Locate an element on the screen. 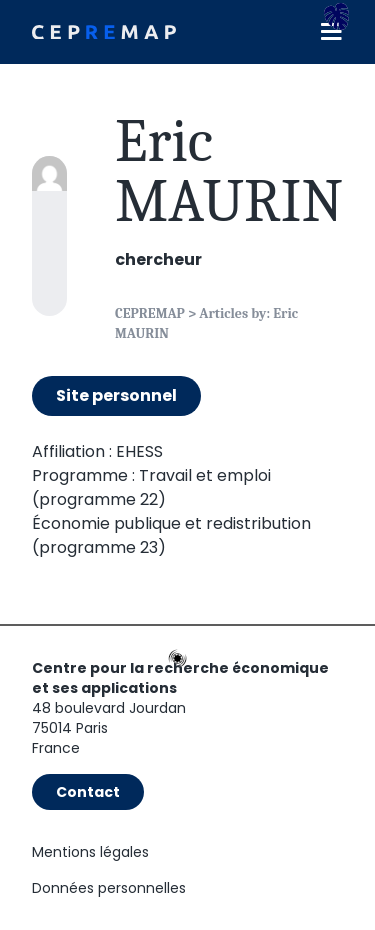 Image resolution: width=375 pixels, height=930 pixels. indicates motion detection is active is located at coordinates (177, 658).